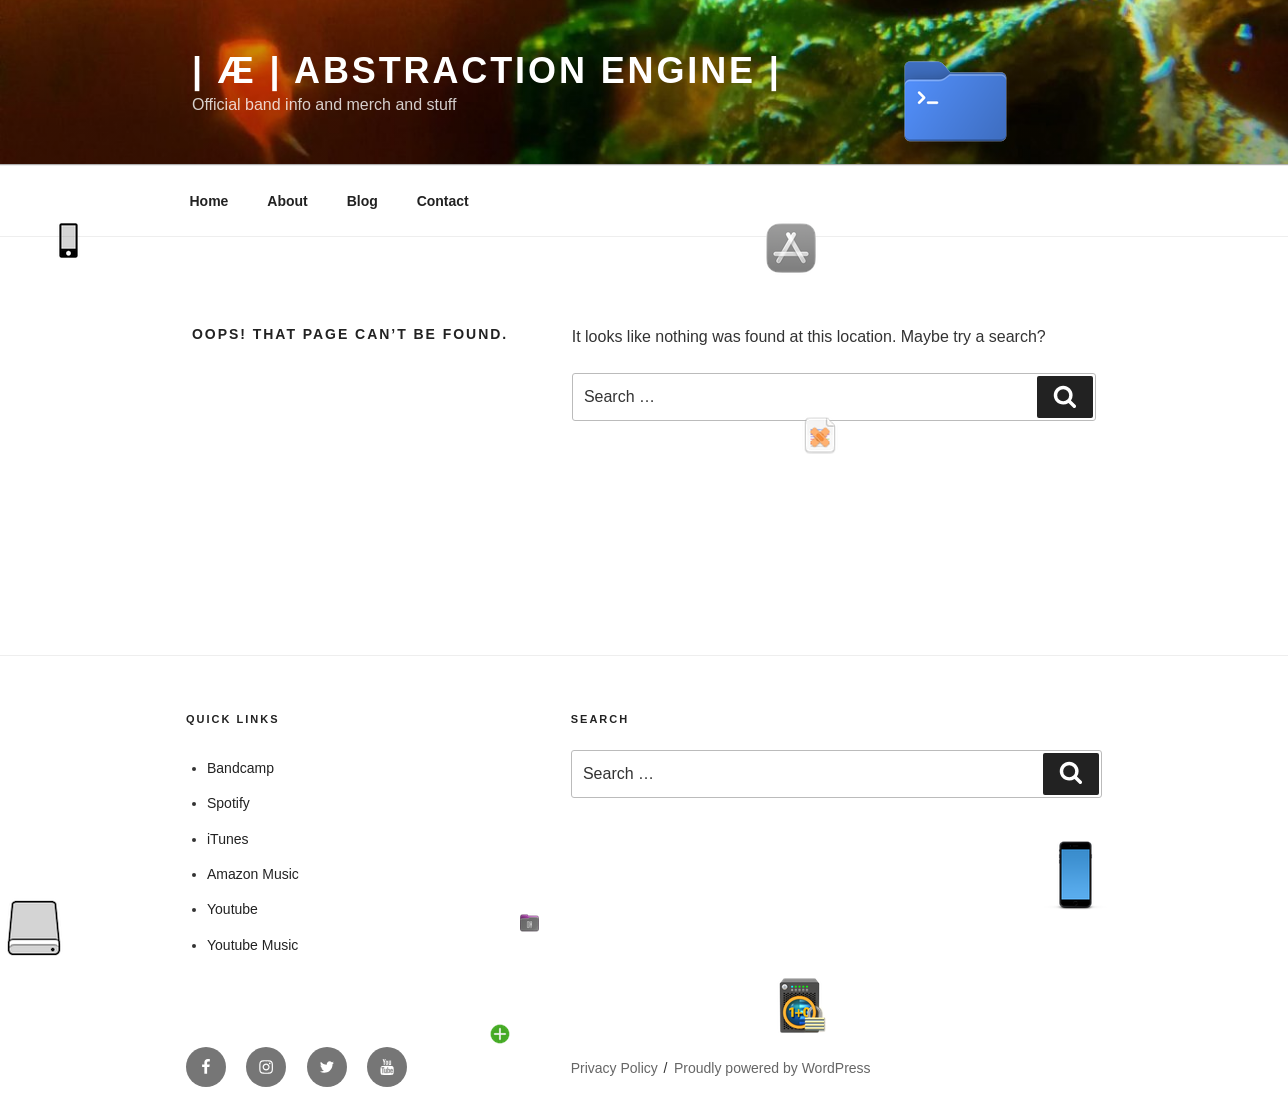 The image size is (1288, 1116). I want to click on open the App Store to browse and download apps, so click(791, 248).